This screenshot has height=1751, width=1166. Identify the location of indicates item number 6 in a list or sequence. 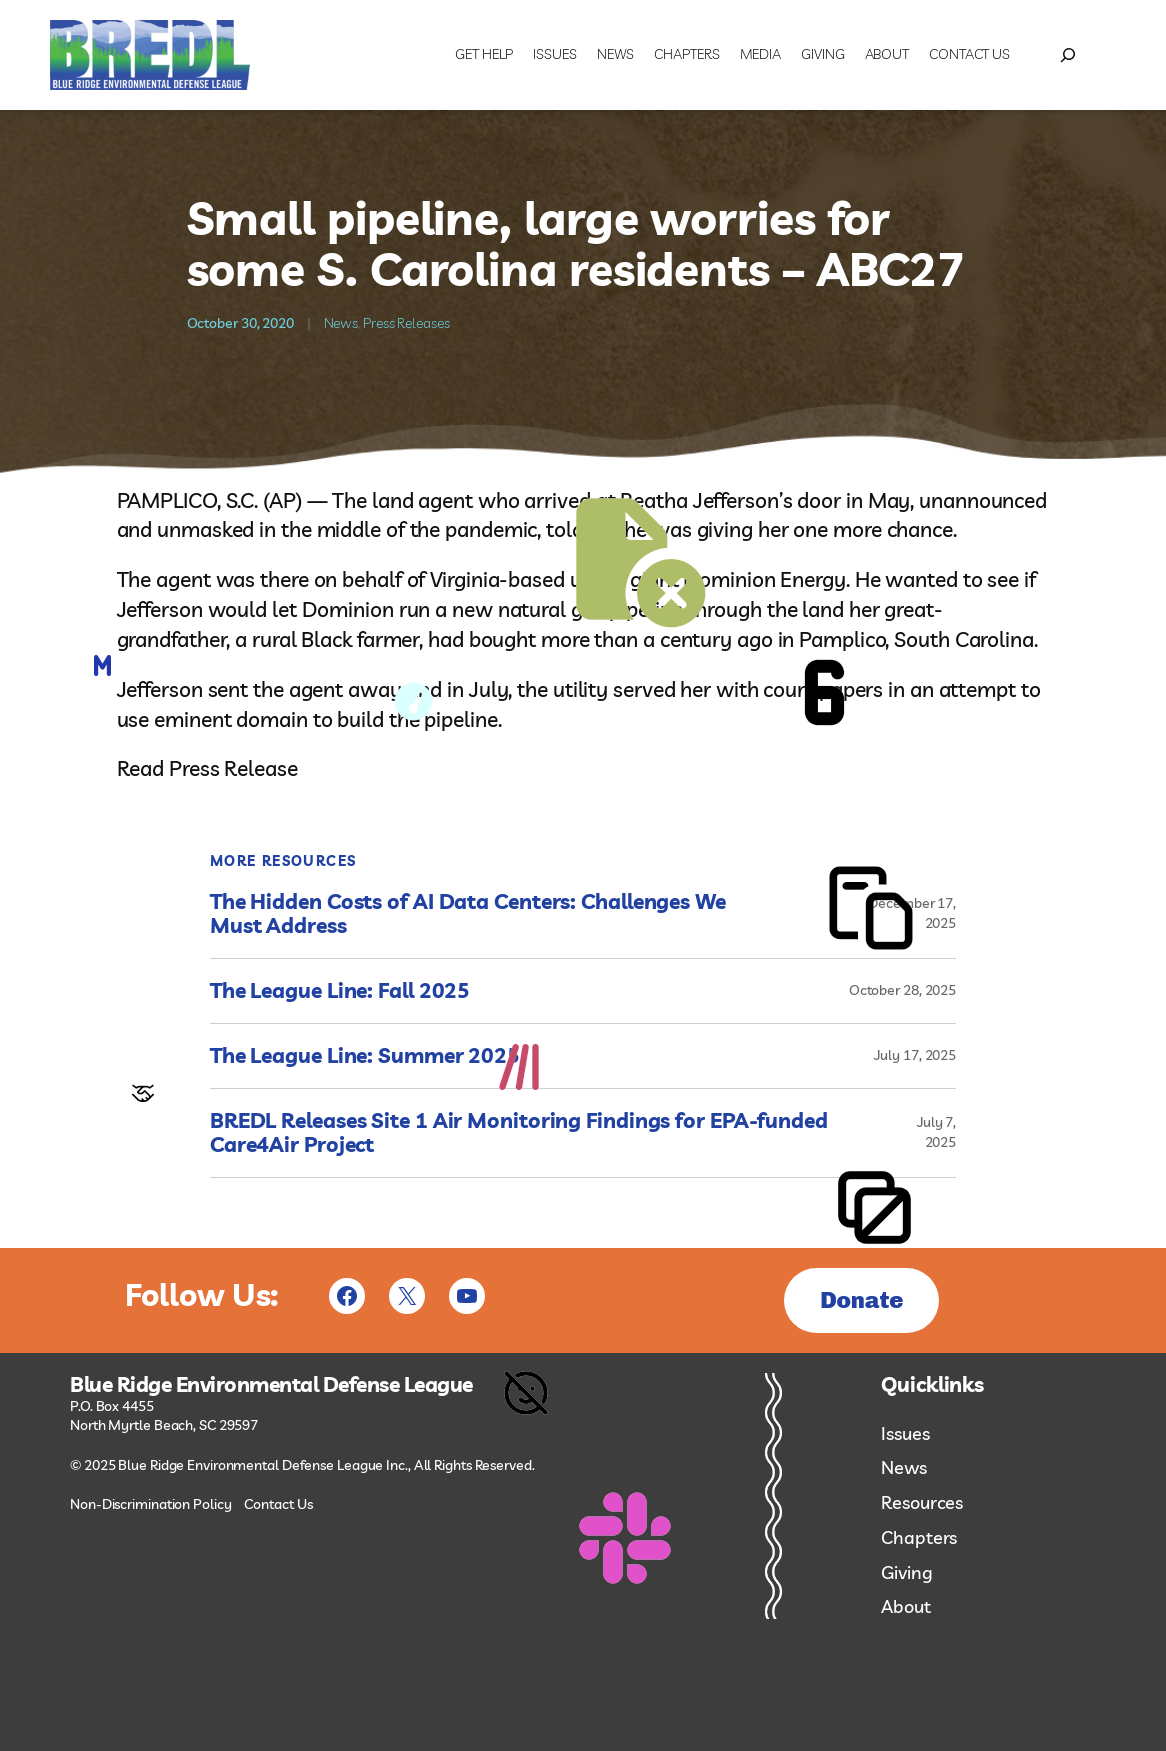
(824, 692).